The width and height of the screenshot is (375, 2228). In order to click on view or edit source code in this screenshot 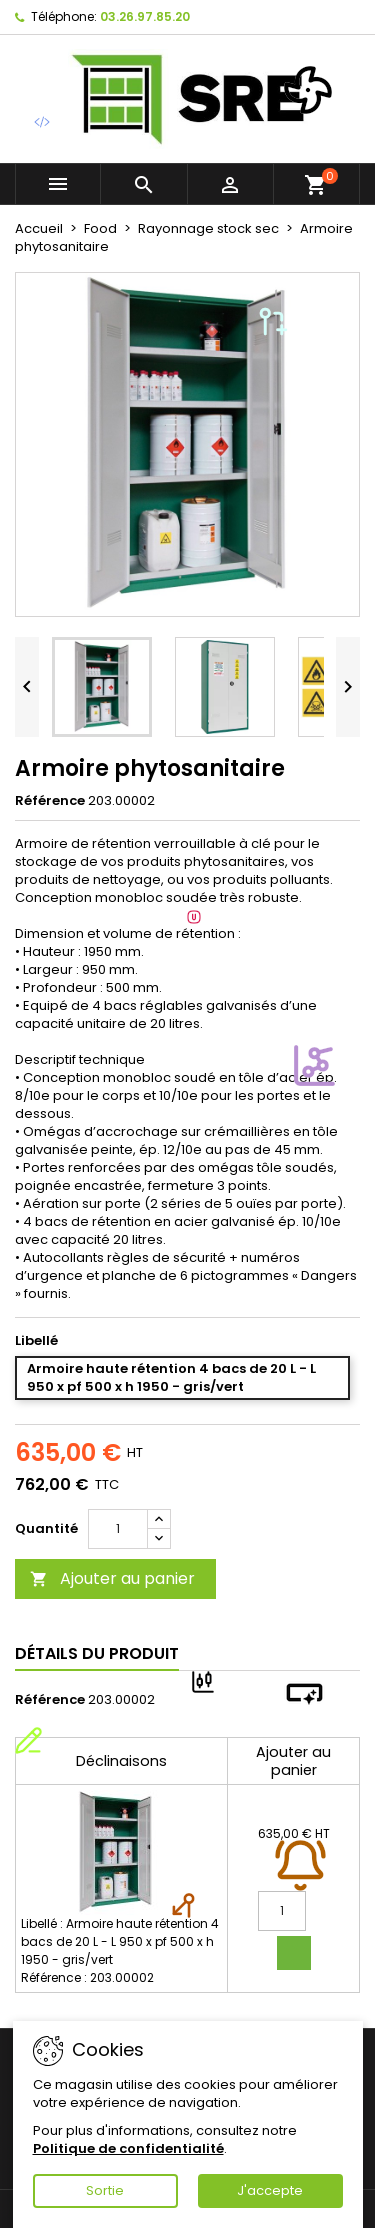, I will do `click(42, 122)`.